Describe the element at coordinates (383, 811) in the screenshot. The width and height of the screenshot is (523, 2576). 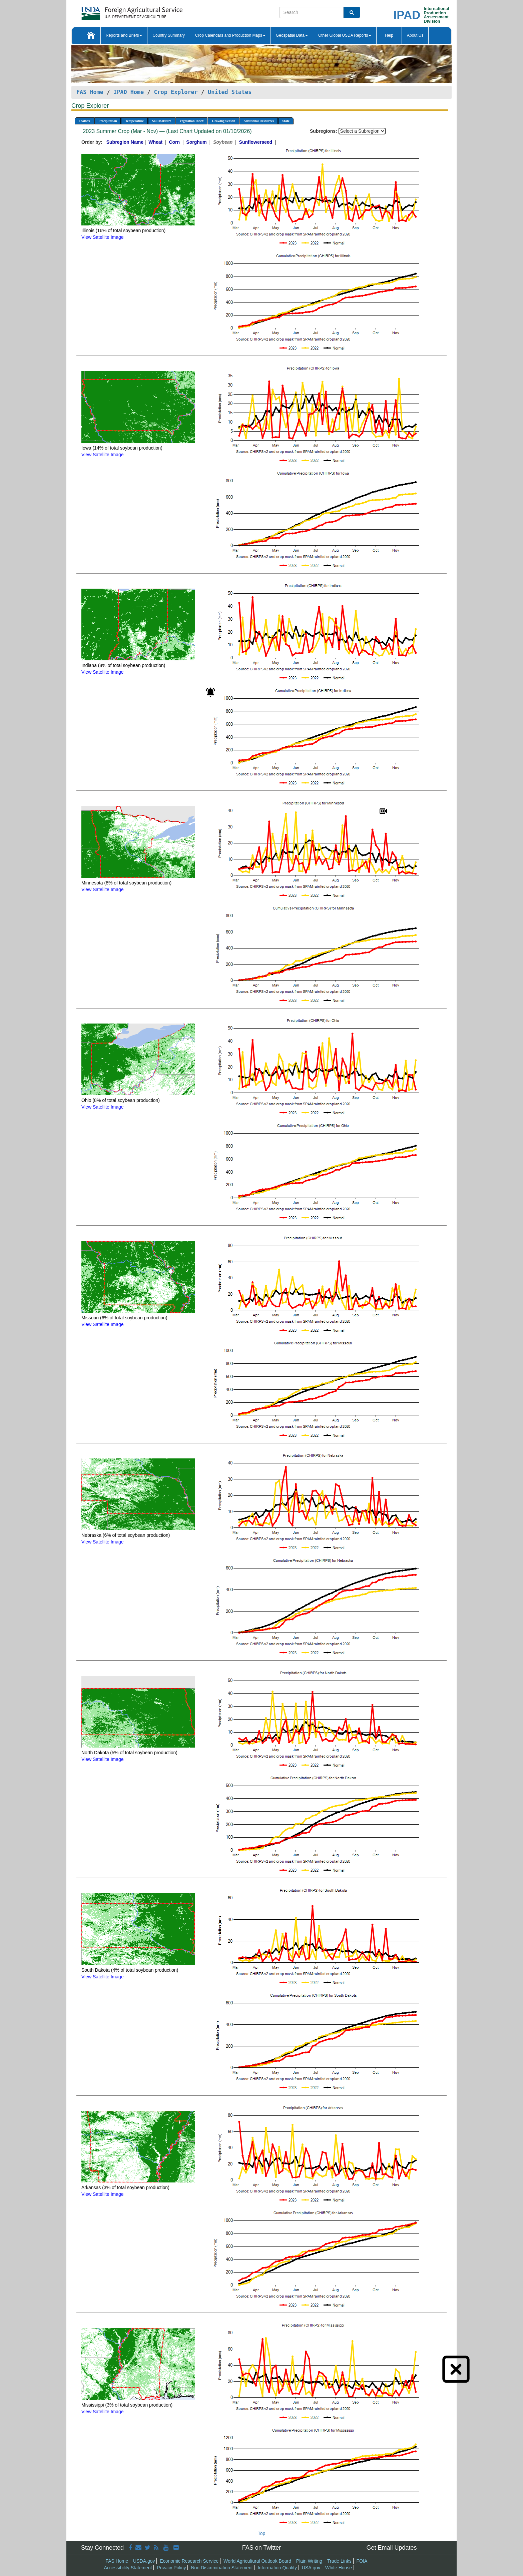
I see `switch between front and rear camera during video recording` at that location.